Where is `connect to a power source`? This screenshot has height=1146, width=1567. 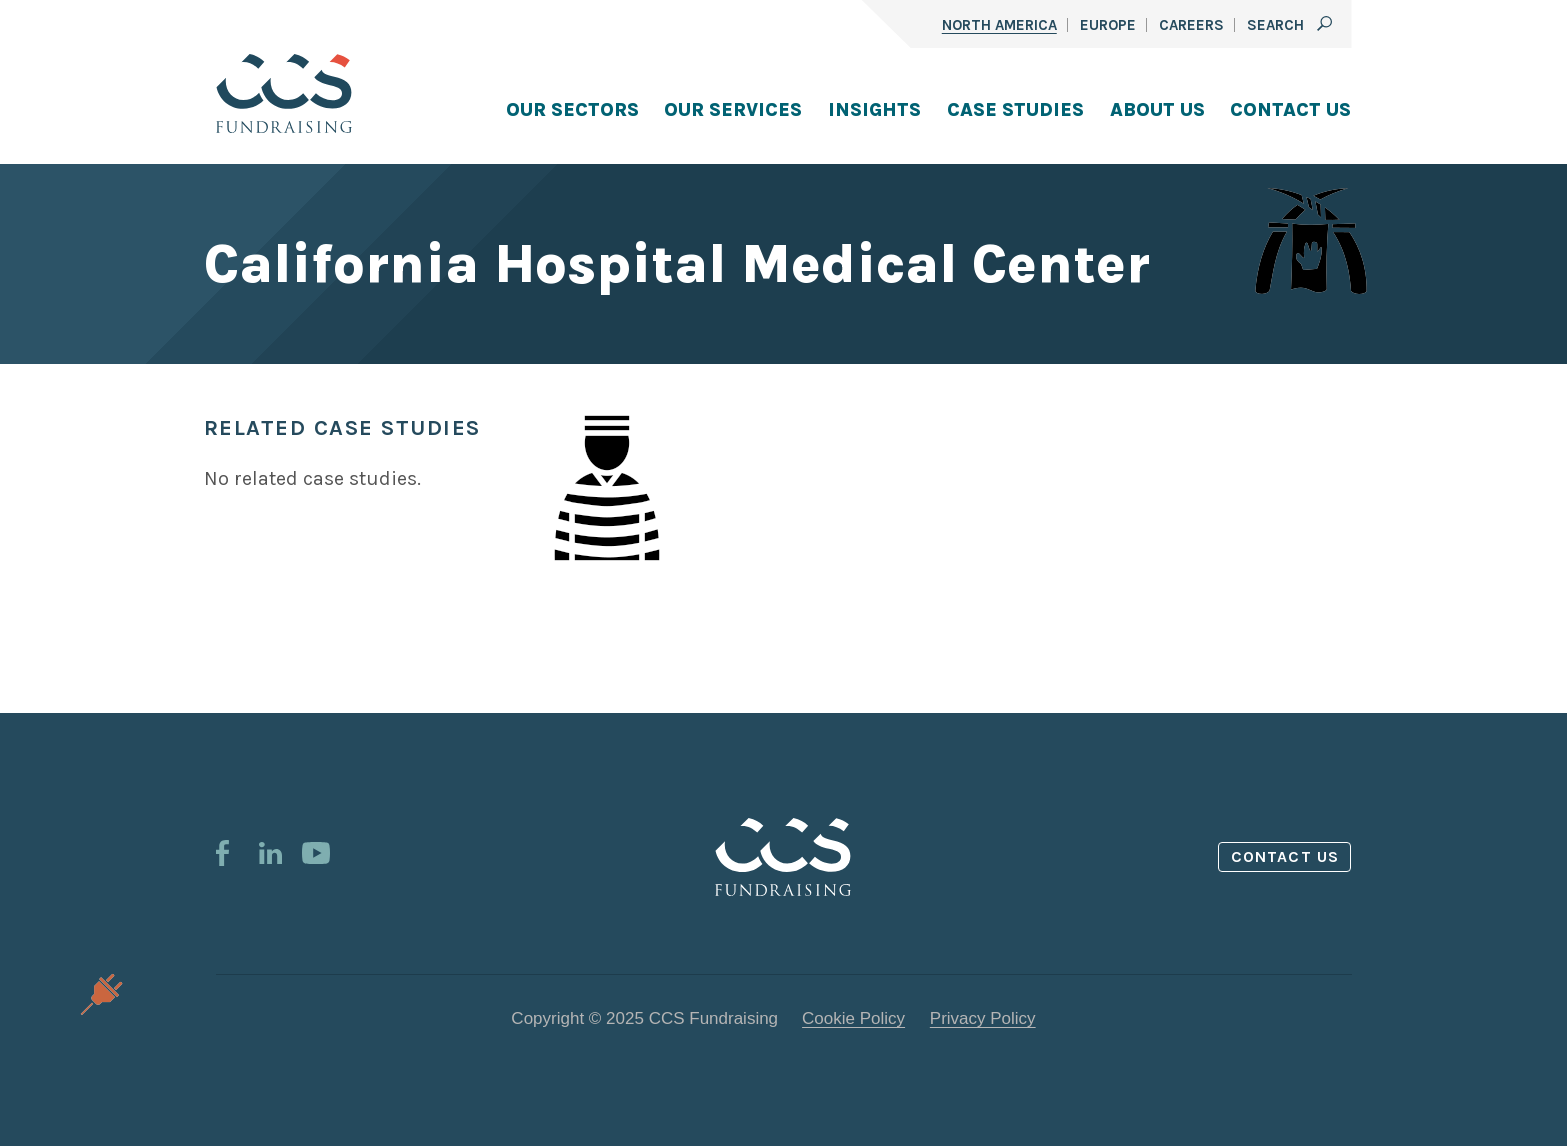 connect to a power source is located at coordinates (101, 994).